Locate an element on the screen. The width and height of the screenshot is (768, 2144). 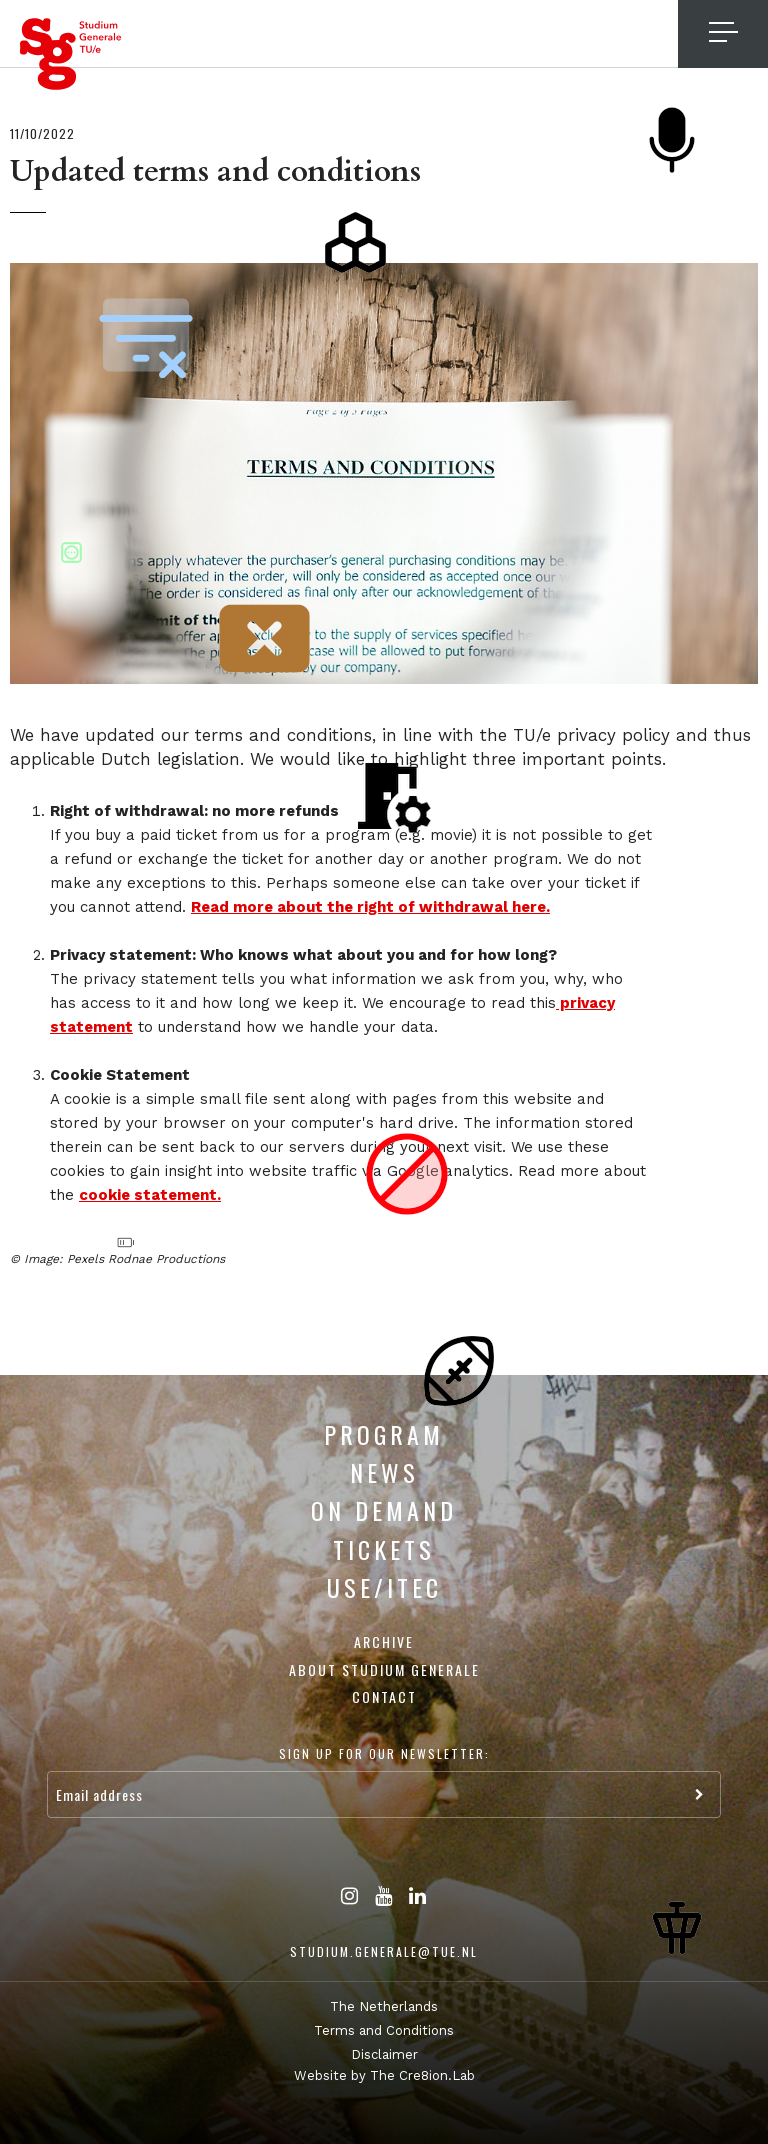
tumble dry on medium heat setting is located at coordinates (71, 552).